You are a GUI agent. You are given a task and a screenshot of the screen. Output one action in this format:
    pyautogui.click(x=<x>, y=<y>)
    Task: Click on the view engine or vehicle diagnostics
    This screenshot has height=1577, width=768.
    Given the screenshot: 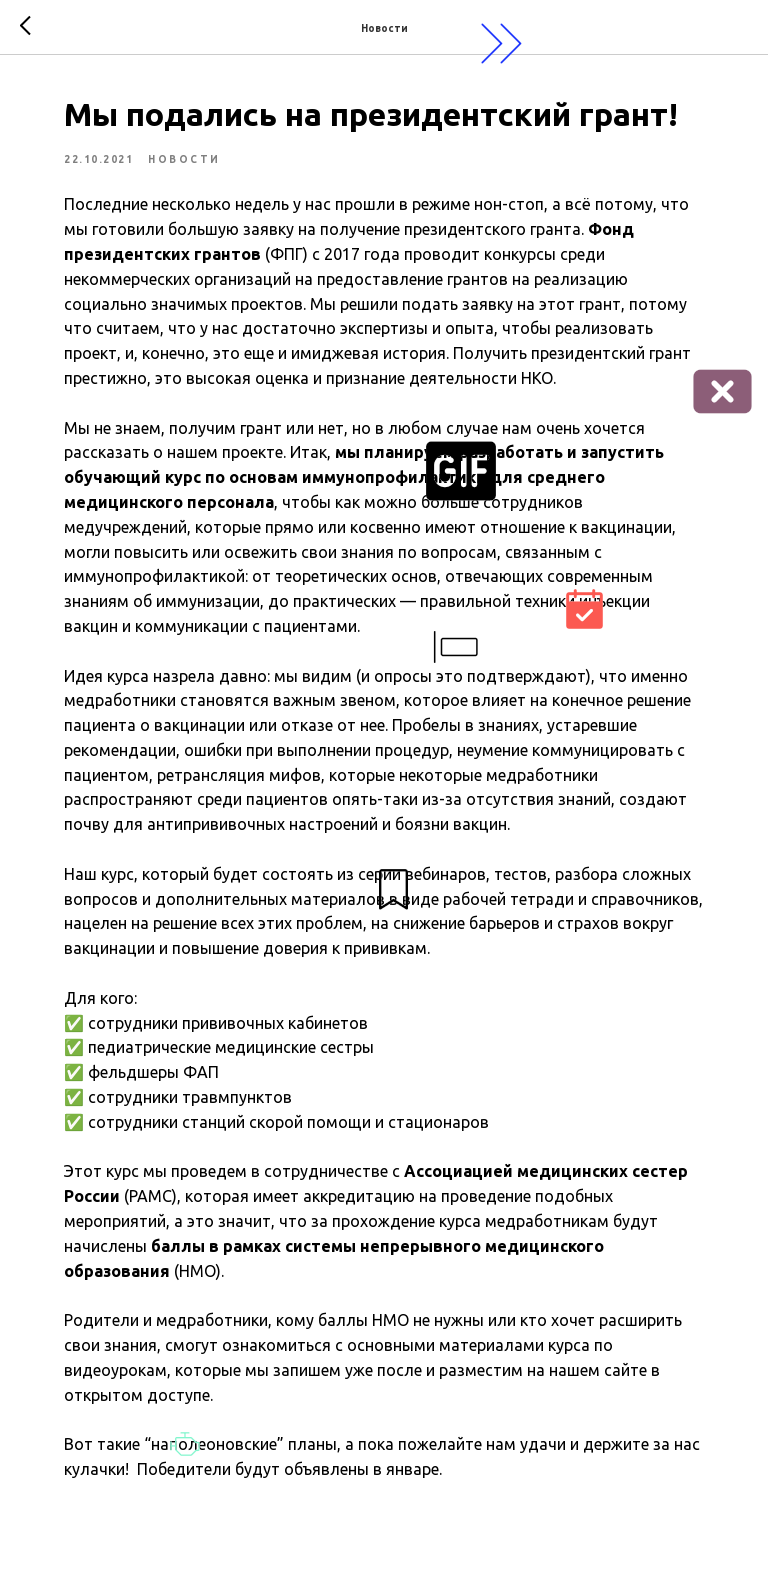 What is the action you would take?
    pyautogui.click(x=184, y=1444)
    